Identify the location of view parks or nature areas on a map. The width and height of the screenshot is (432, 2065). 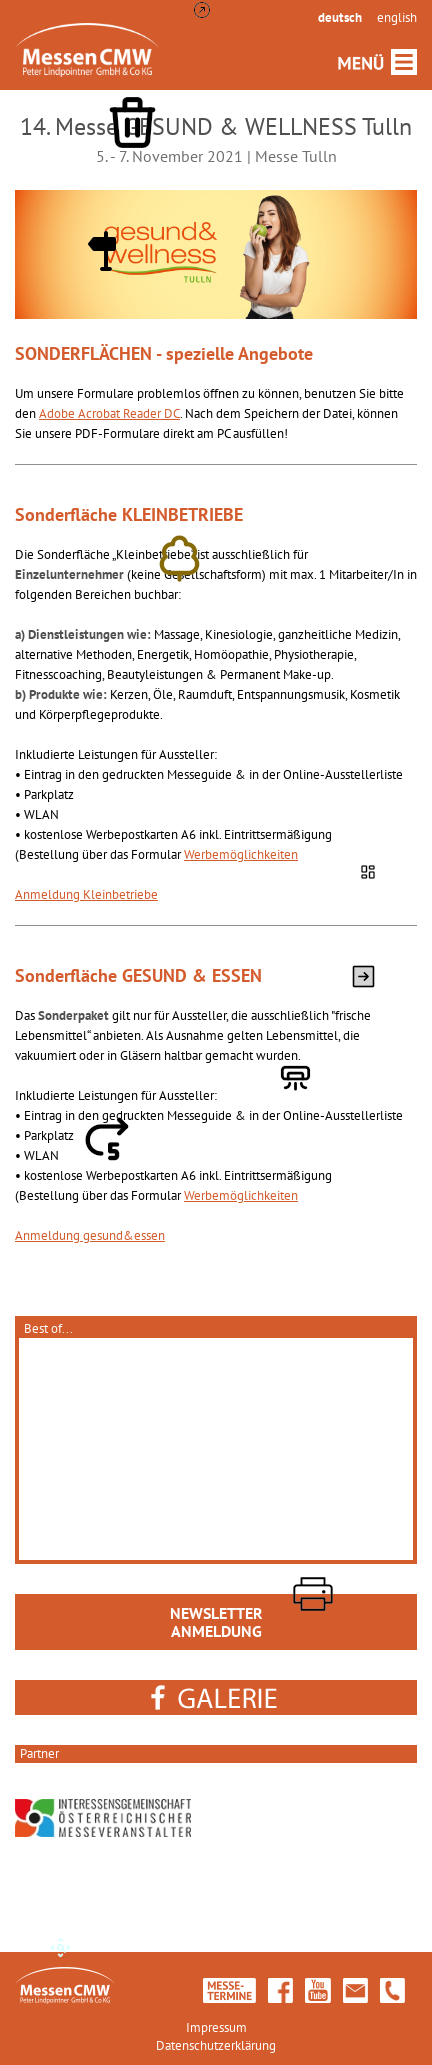
(179, 557).